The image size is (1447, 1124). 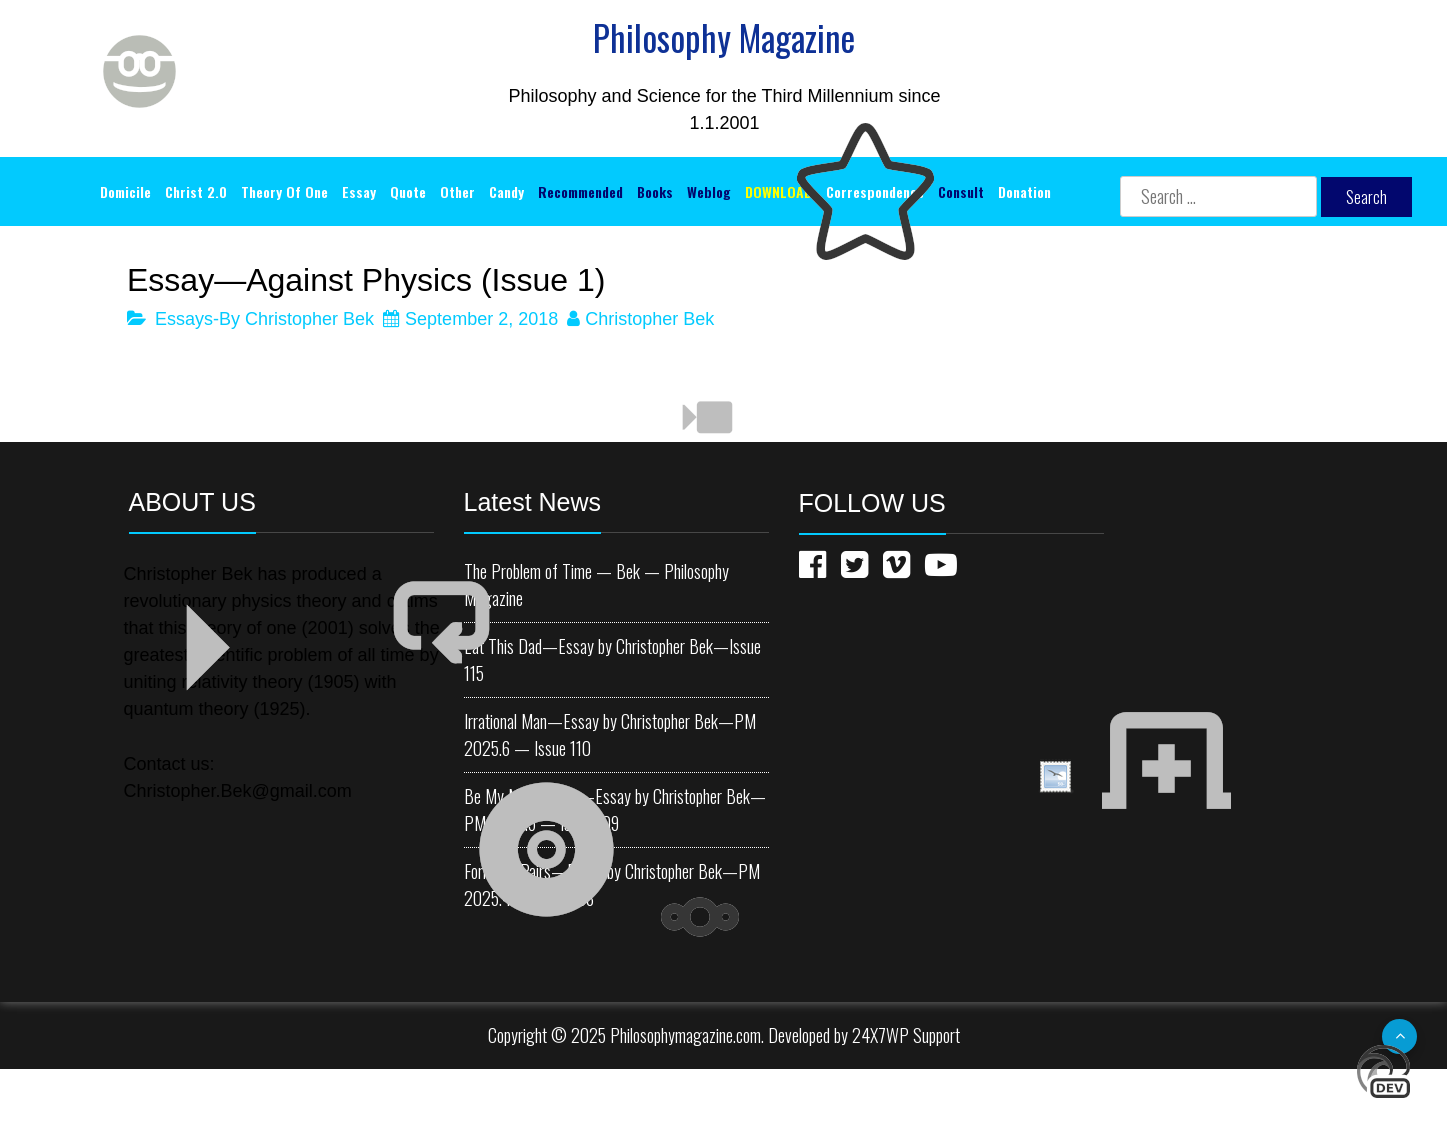 What do you see at coordinates (139, 71) in the screenshot?
I see `indicates a nerdy or intellectual reaction` at bounding box center [139, 71].